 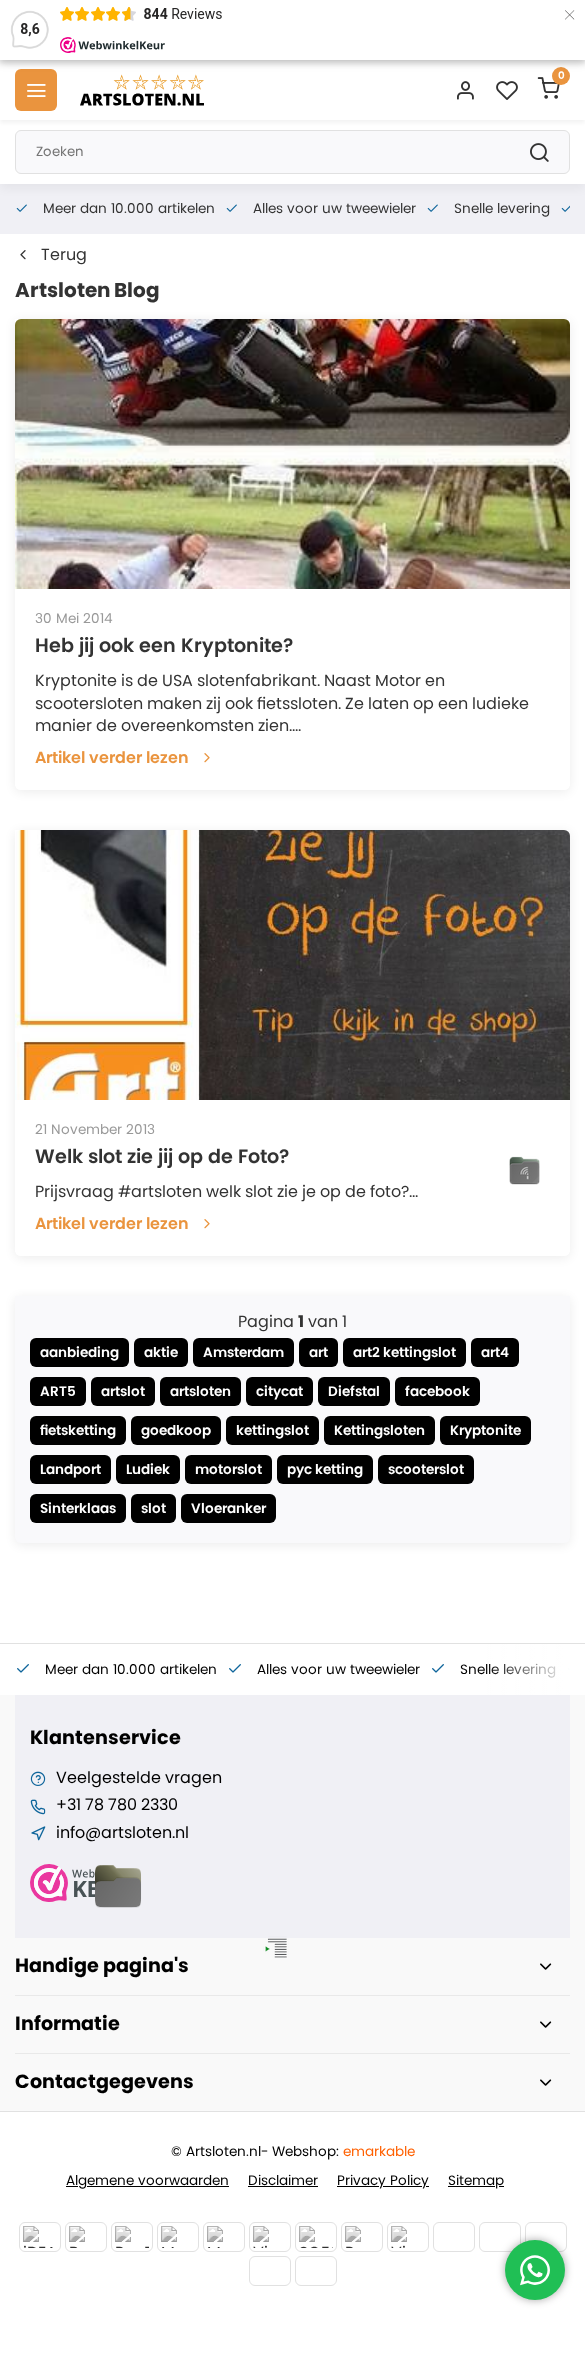 I want to click on open insync cloud sync folder, so click(x=524, y=1170).